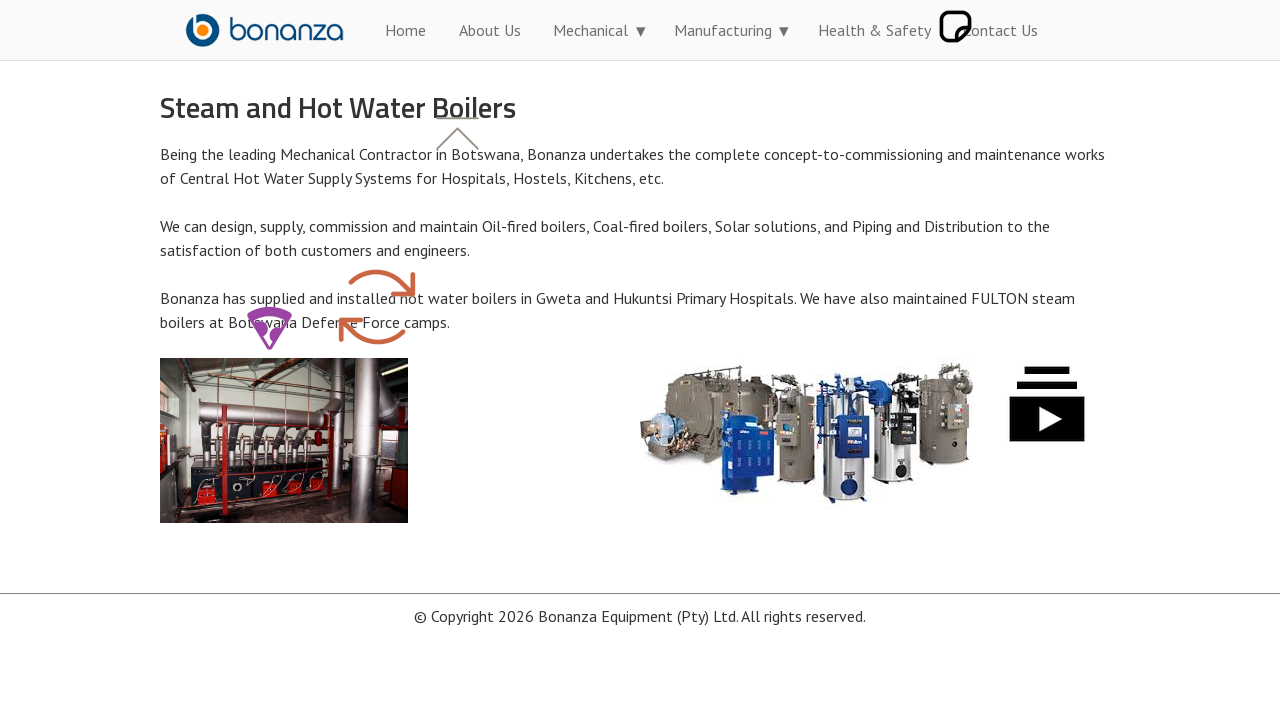  I want to click on collapse content to top, so click(457, 132).